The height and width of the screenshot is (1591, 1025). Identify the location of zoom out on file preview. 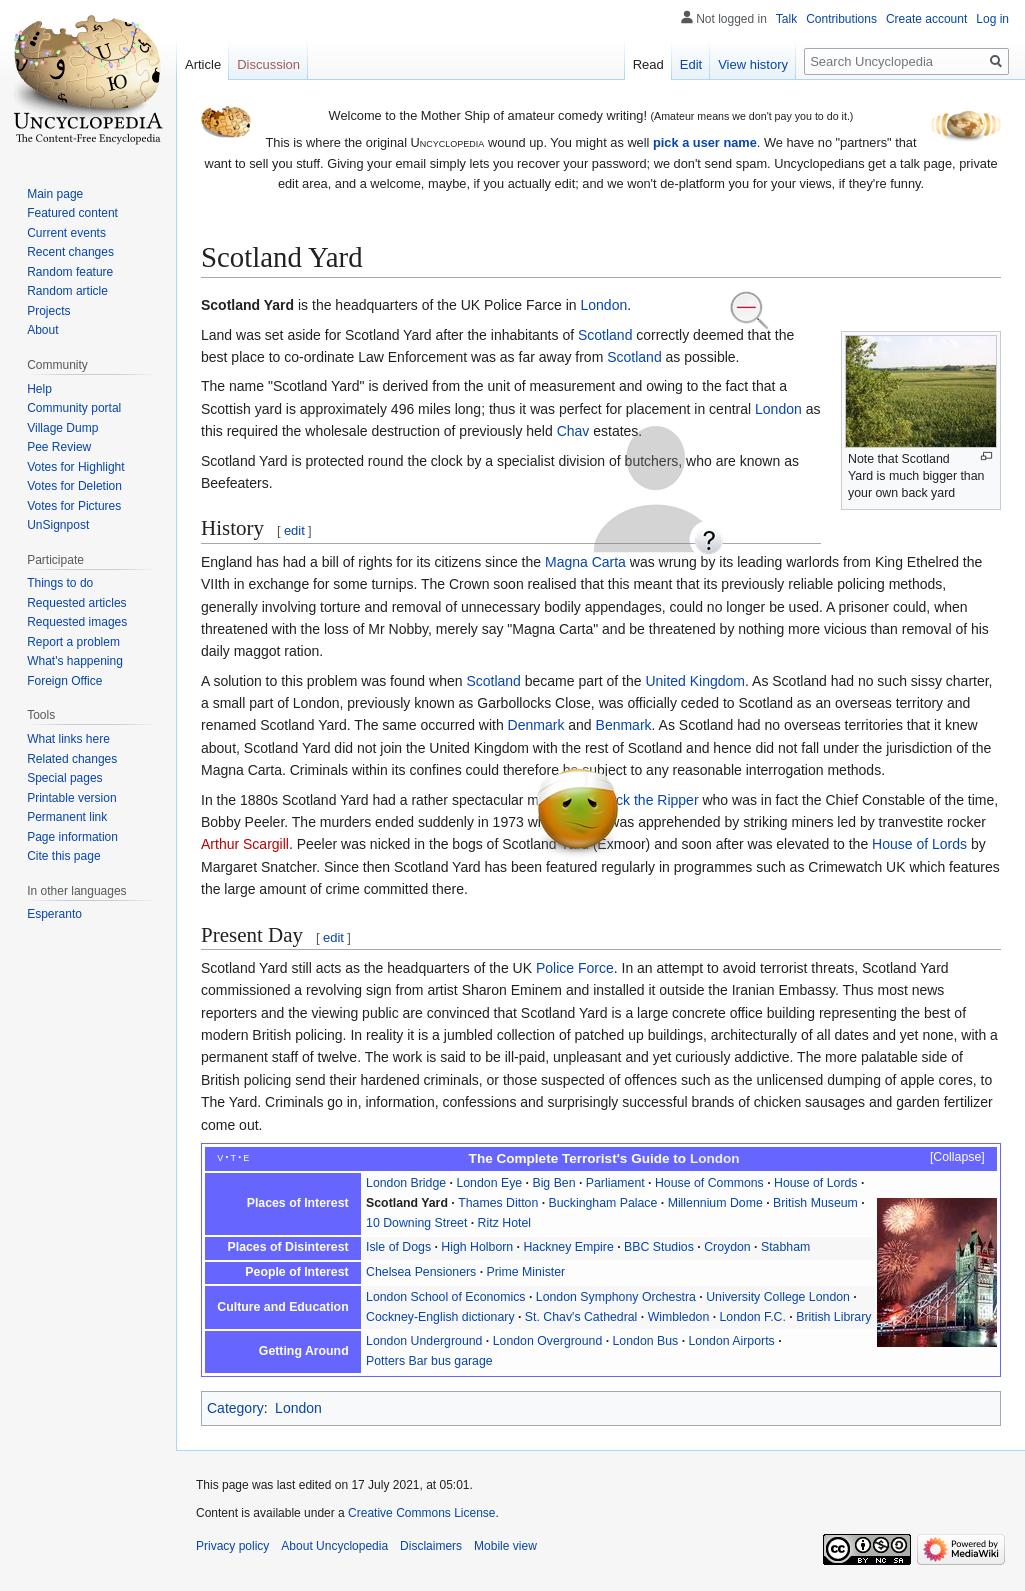
(749, 310).